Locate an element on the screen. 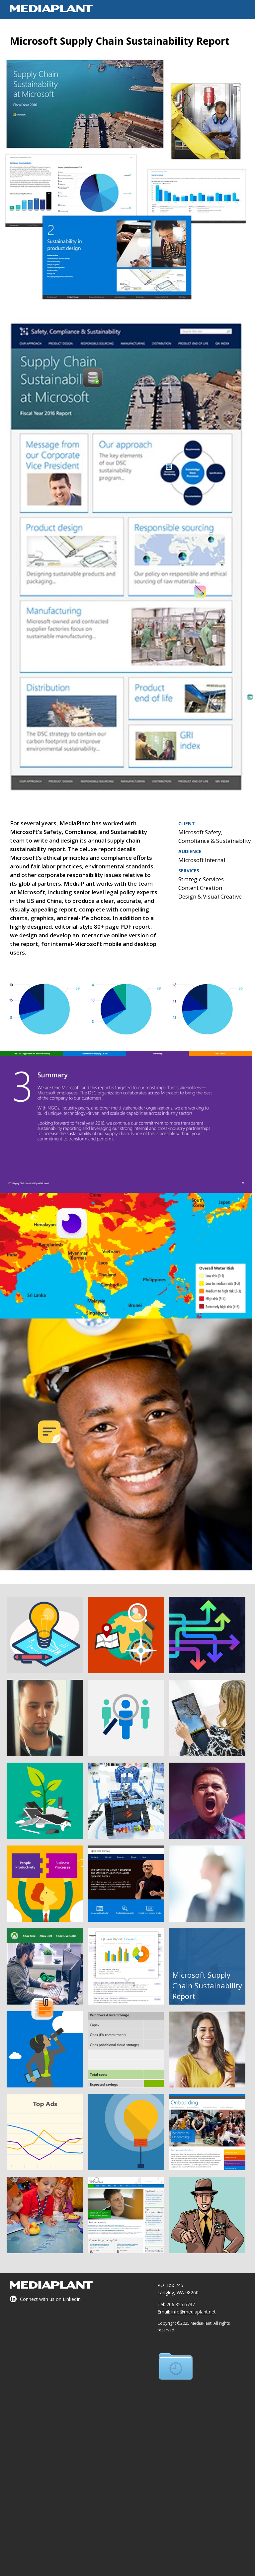 The width and height of the screenshot is (255, 2576). open Oracle SQL Developer application is located at coordinates (93, 378).